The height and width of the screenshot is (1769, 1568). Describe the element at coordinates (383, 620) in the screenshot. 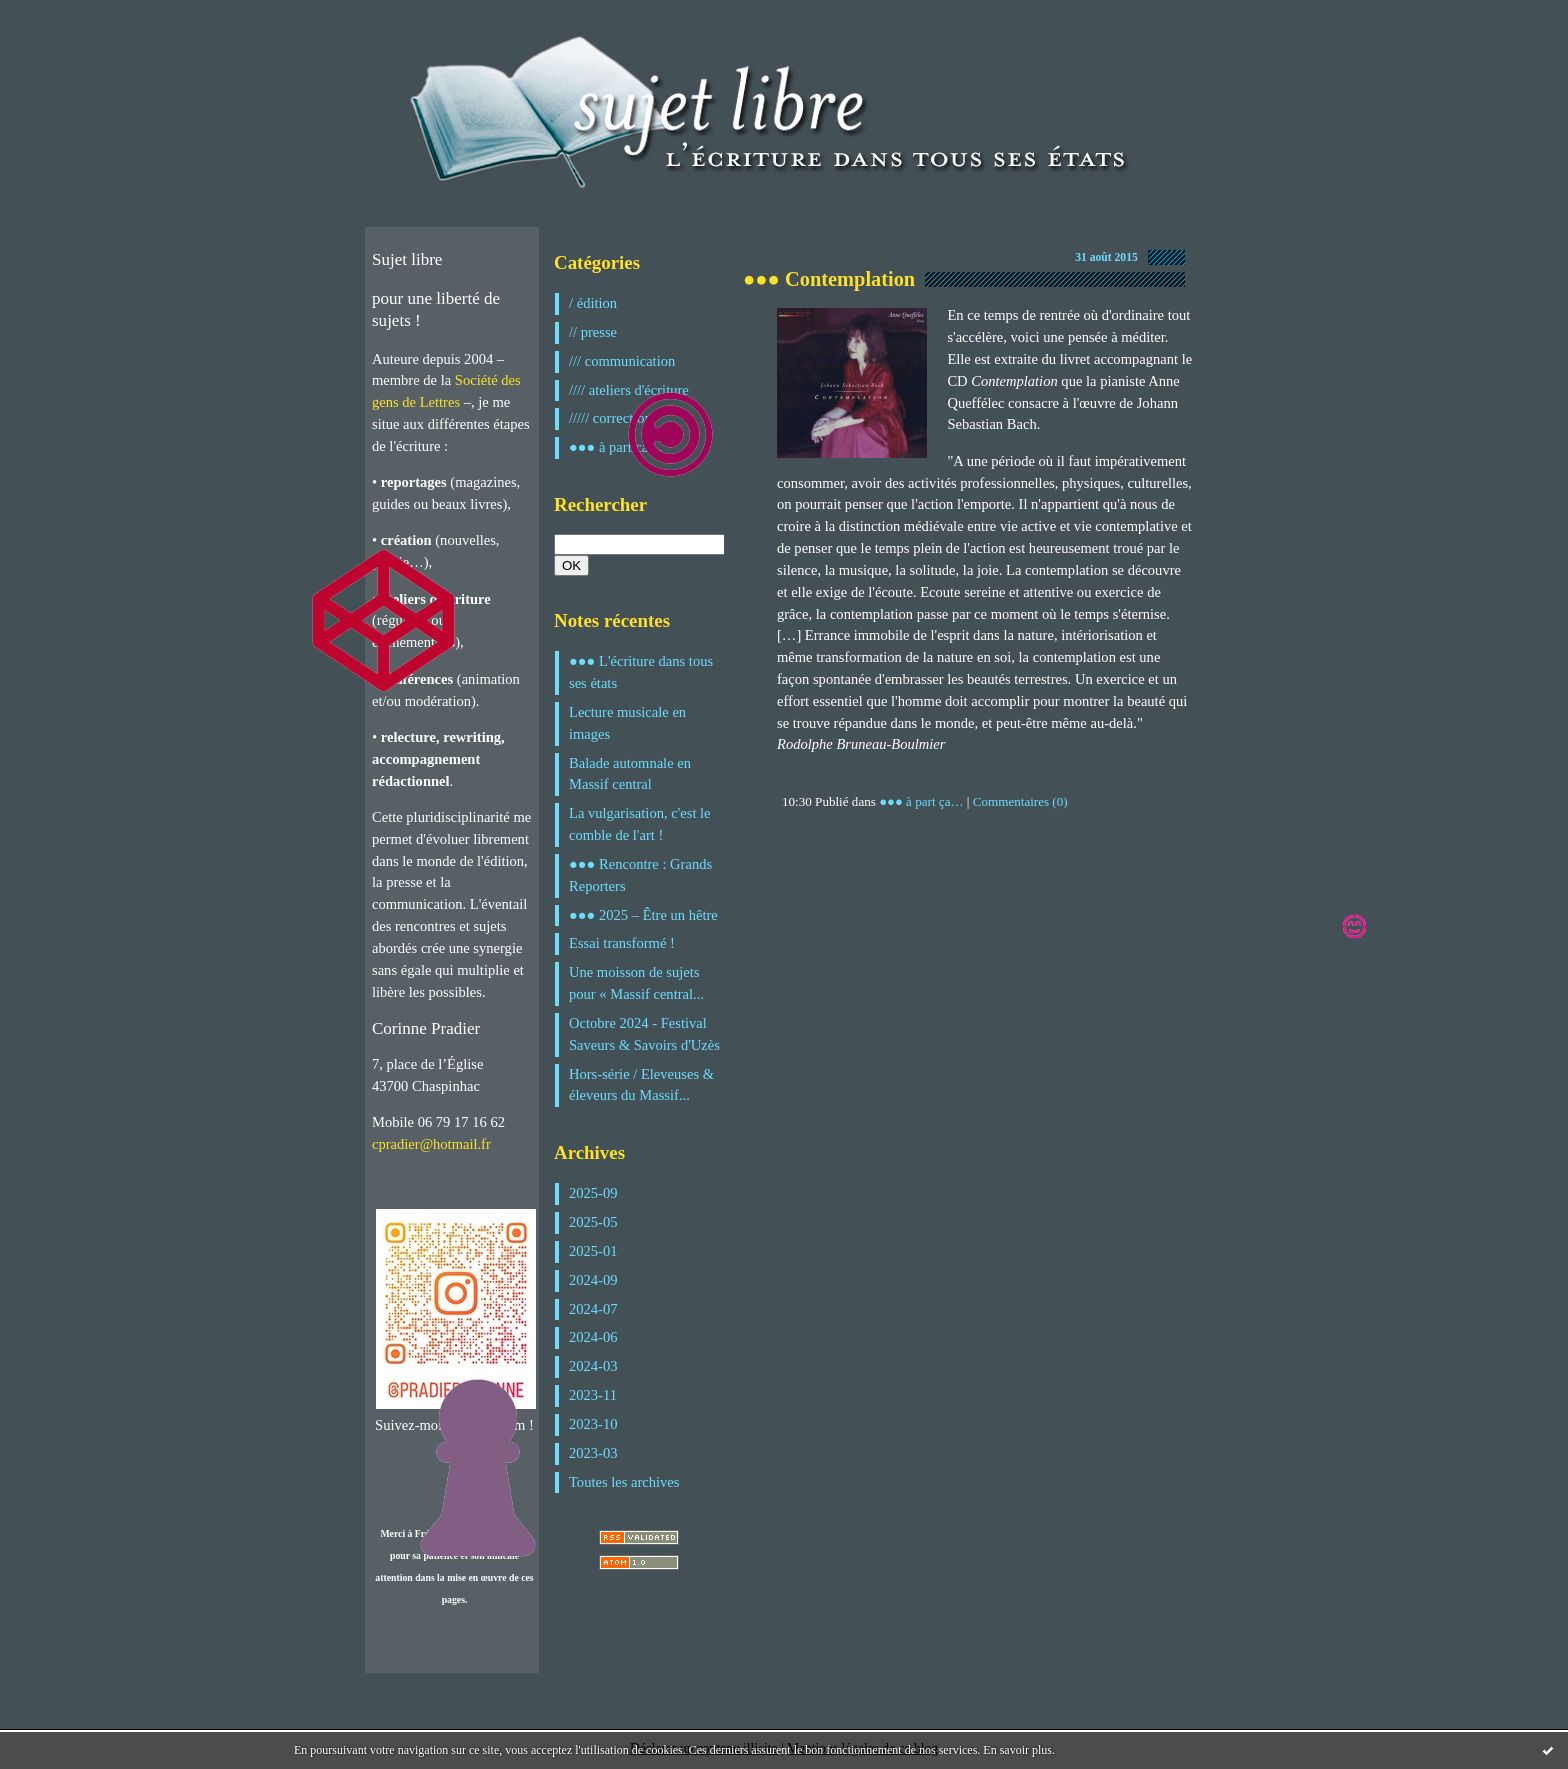

I see `codepen logo` at that location.